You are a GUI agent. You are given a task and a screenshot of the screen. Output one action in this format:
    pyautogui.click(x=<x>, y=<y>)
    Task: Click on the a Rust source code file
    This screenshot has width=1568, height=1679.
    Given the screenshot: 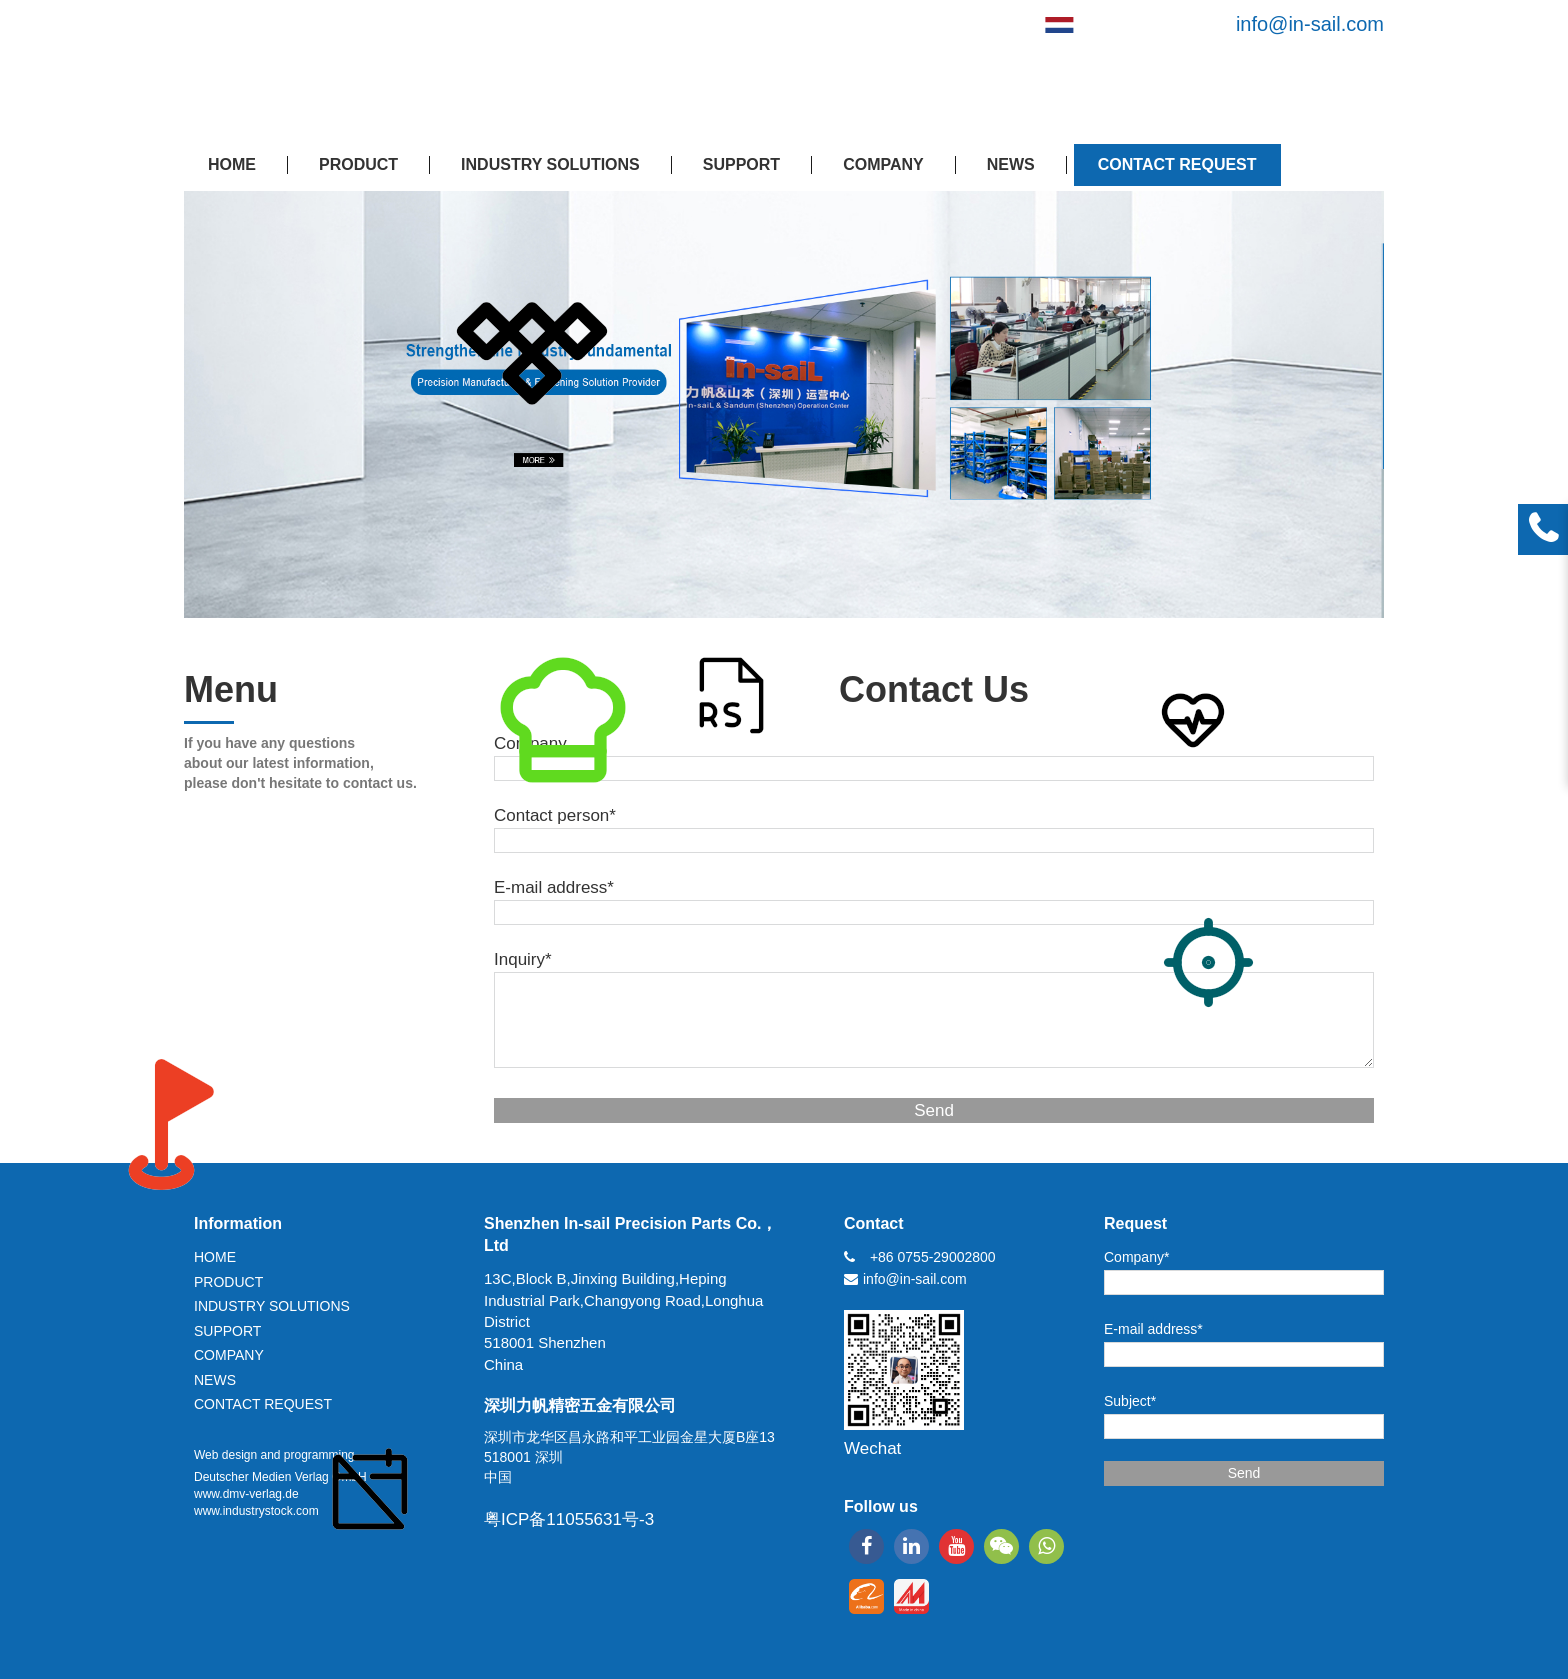 What is the action you would take?
    pyautogui.click(x=731, y=695)
    